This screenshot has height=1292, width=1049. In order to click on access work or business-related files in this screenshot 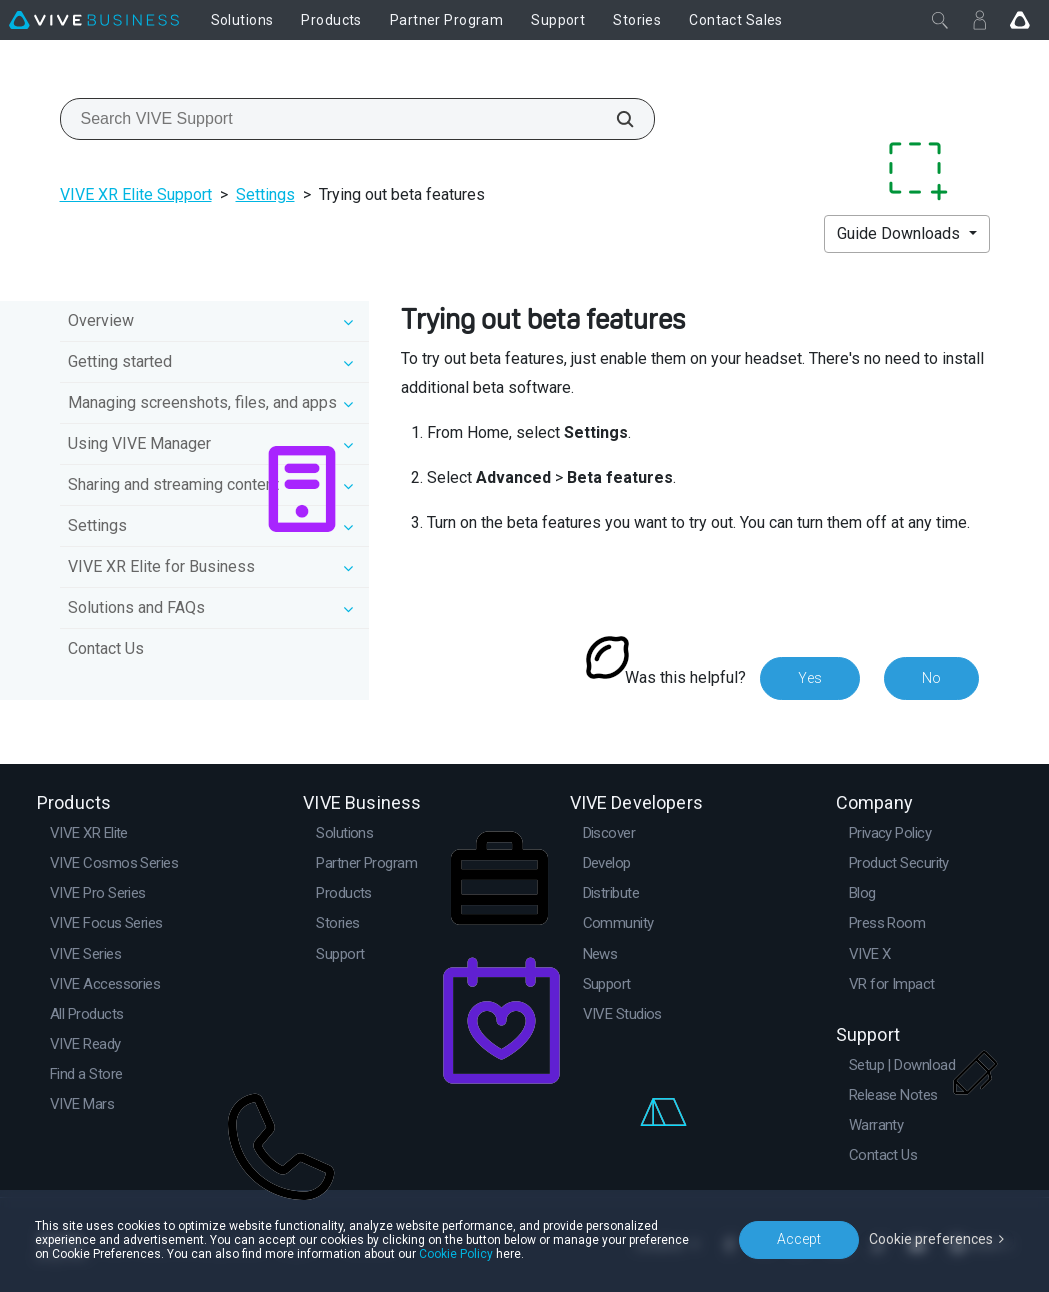, I will do `click(499, 883)`.